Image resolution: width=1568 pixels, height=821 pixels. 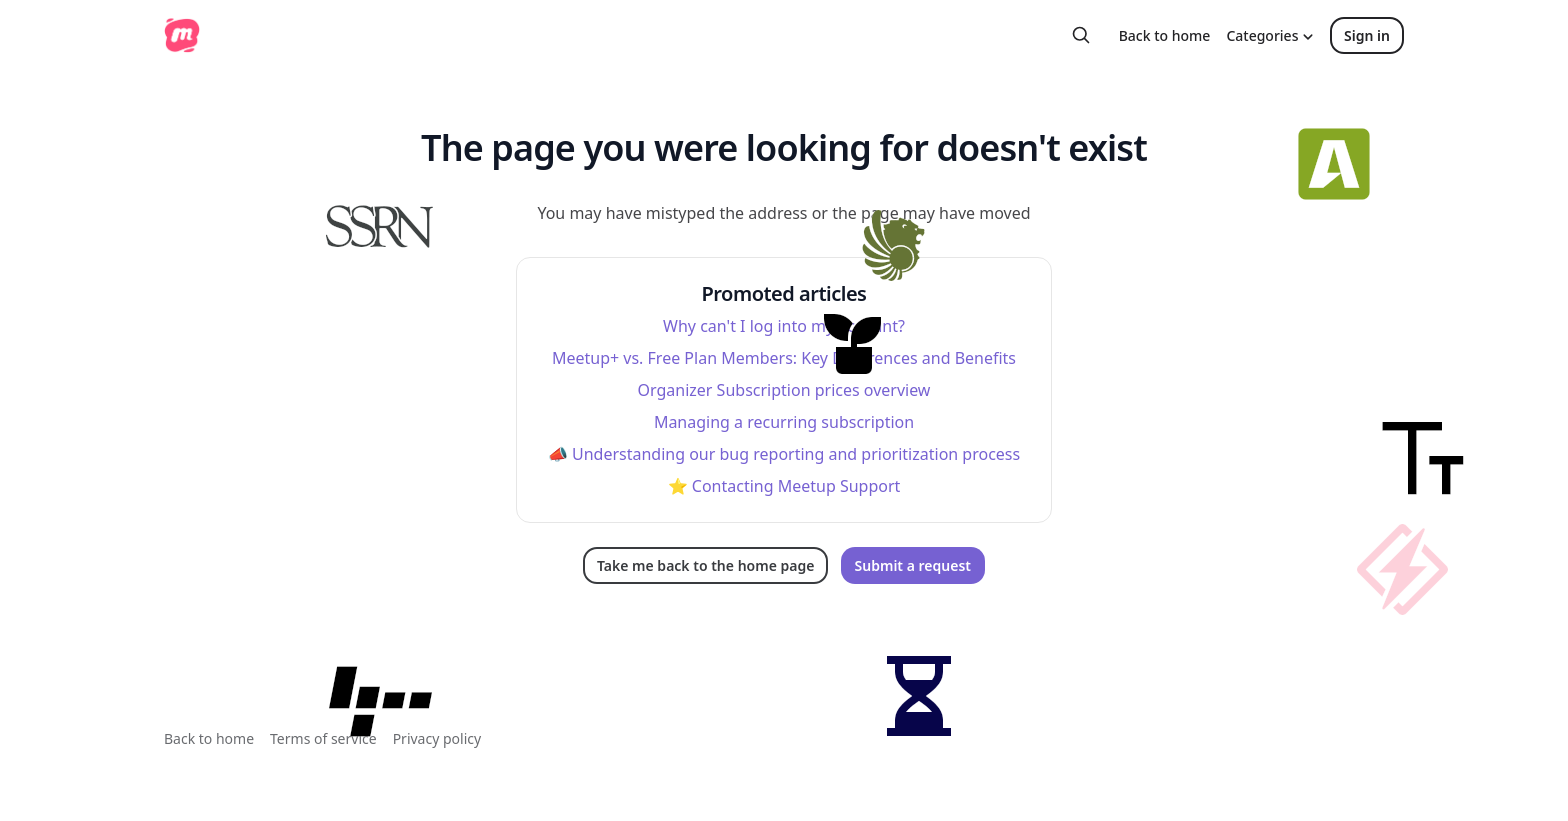 I want to click on visit SSRN academic research repository, so click(x=379, y=226).